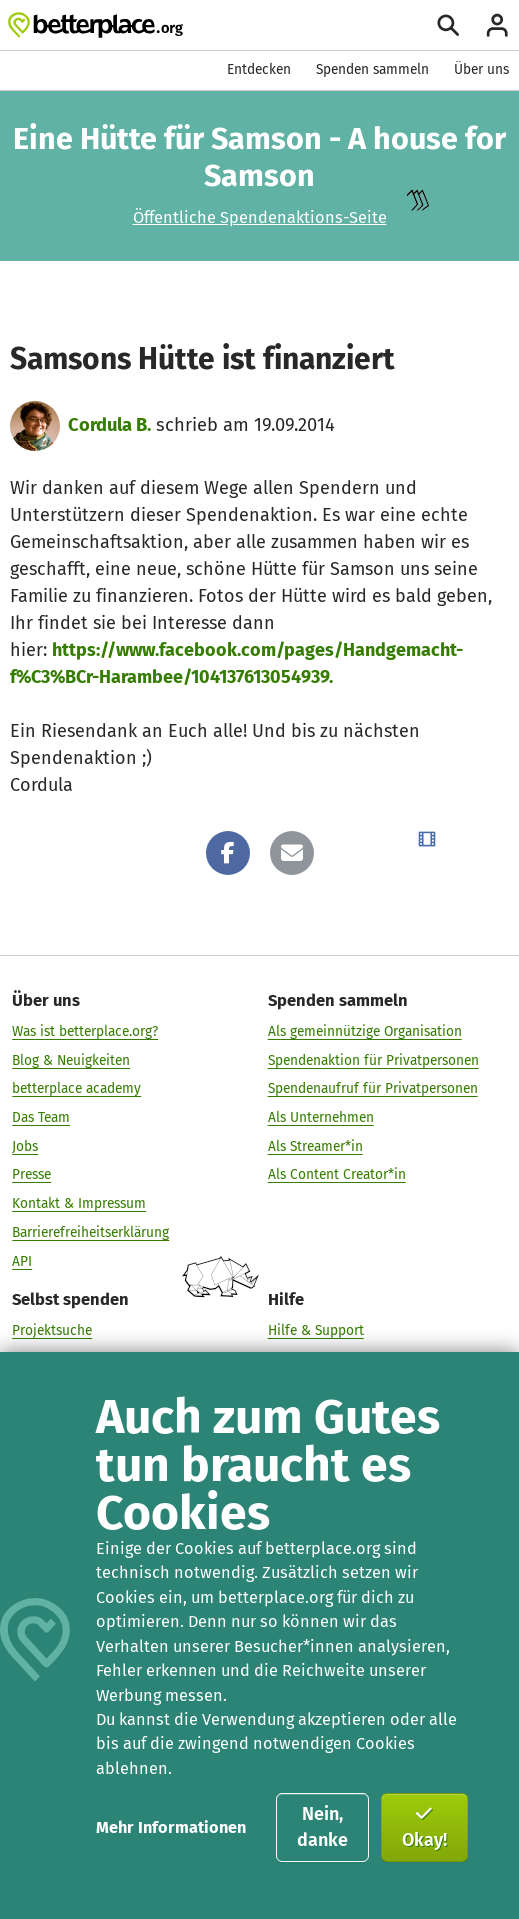 The width and height of the screenshot is (519, 1919). What do you see at coordinates (418, 200) in the screenshot?
I see `open wikibooks website or app` at bounding box center [418, 200].